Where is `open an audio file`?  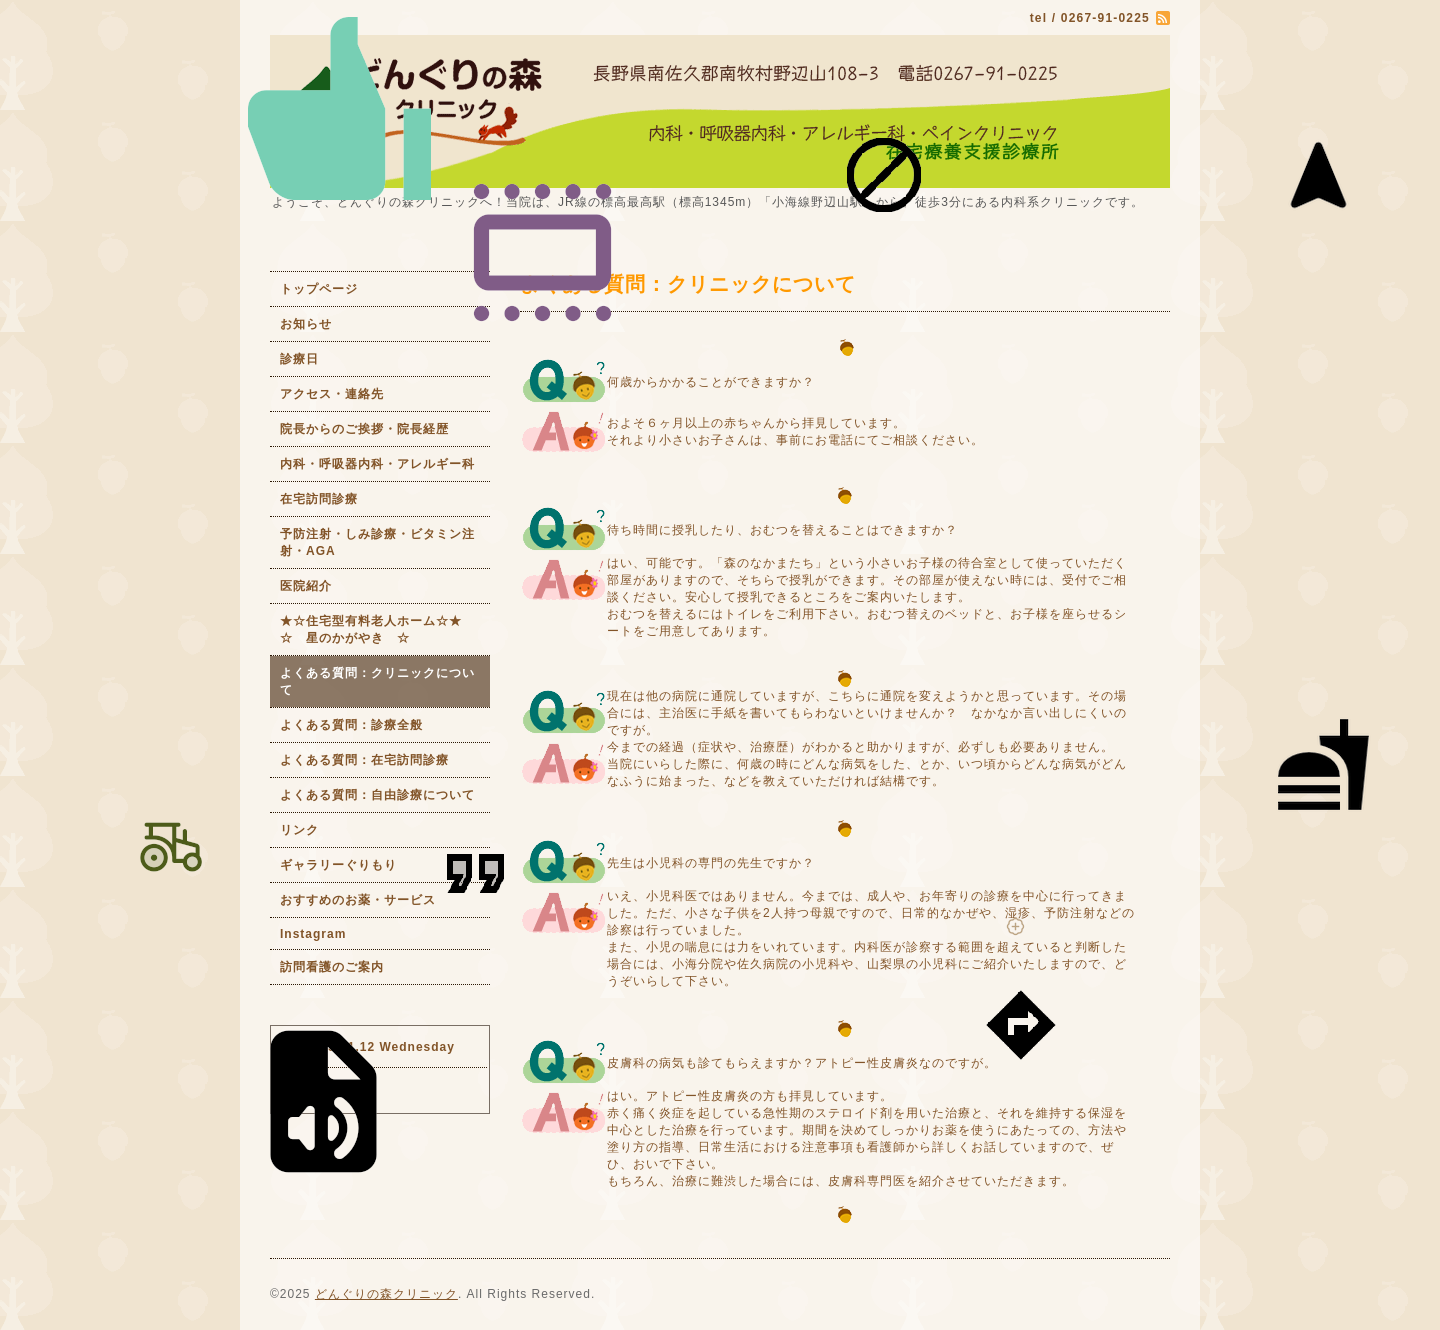 open an audio file is located at coordinates (323, 1101).